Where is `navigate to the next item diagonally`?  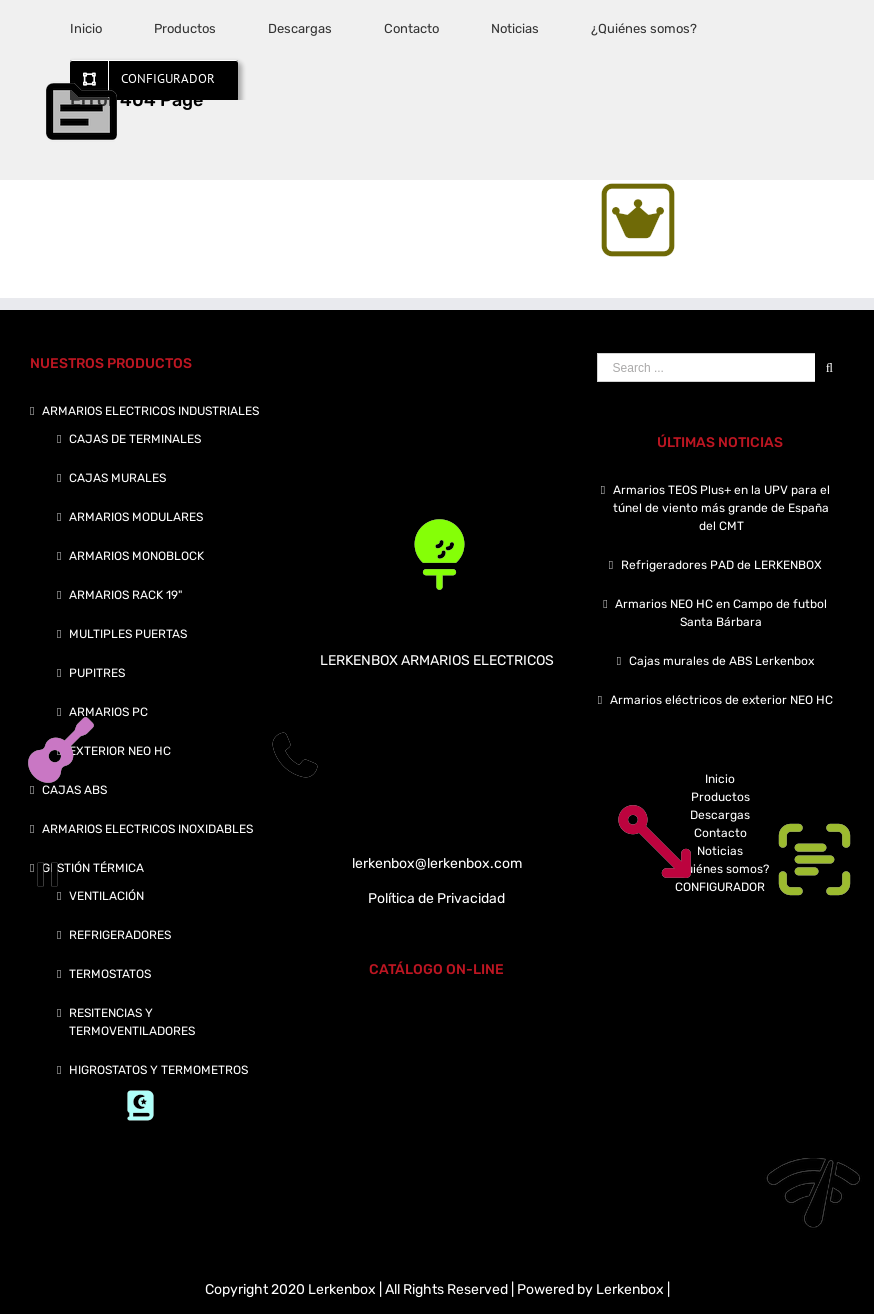
navigate to the next item diagonally is located at coordinates (657, 844).